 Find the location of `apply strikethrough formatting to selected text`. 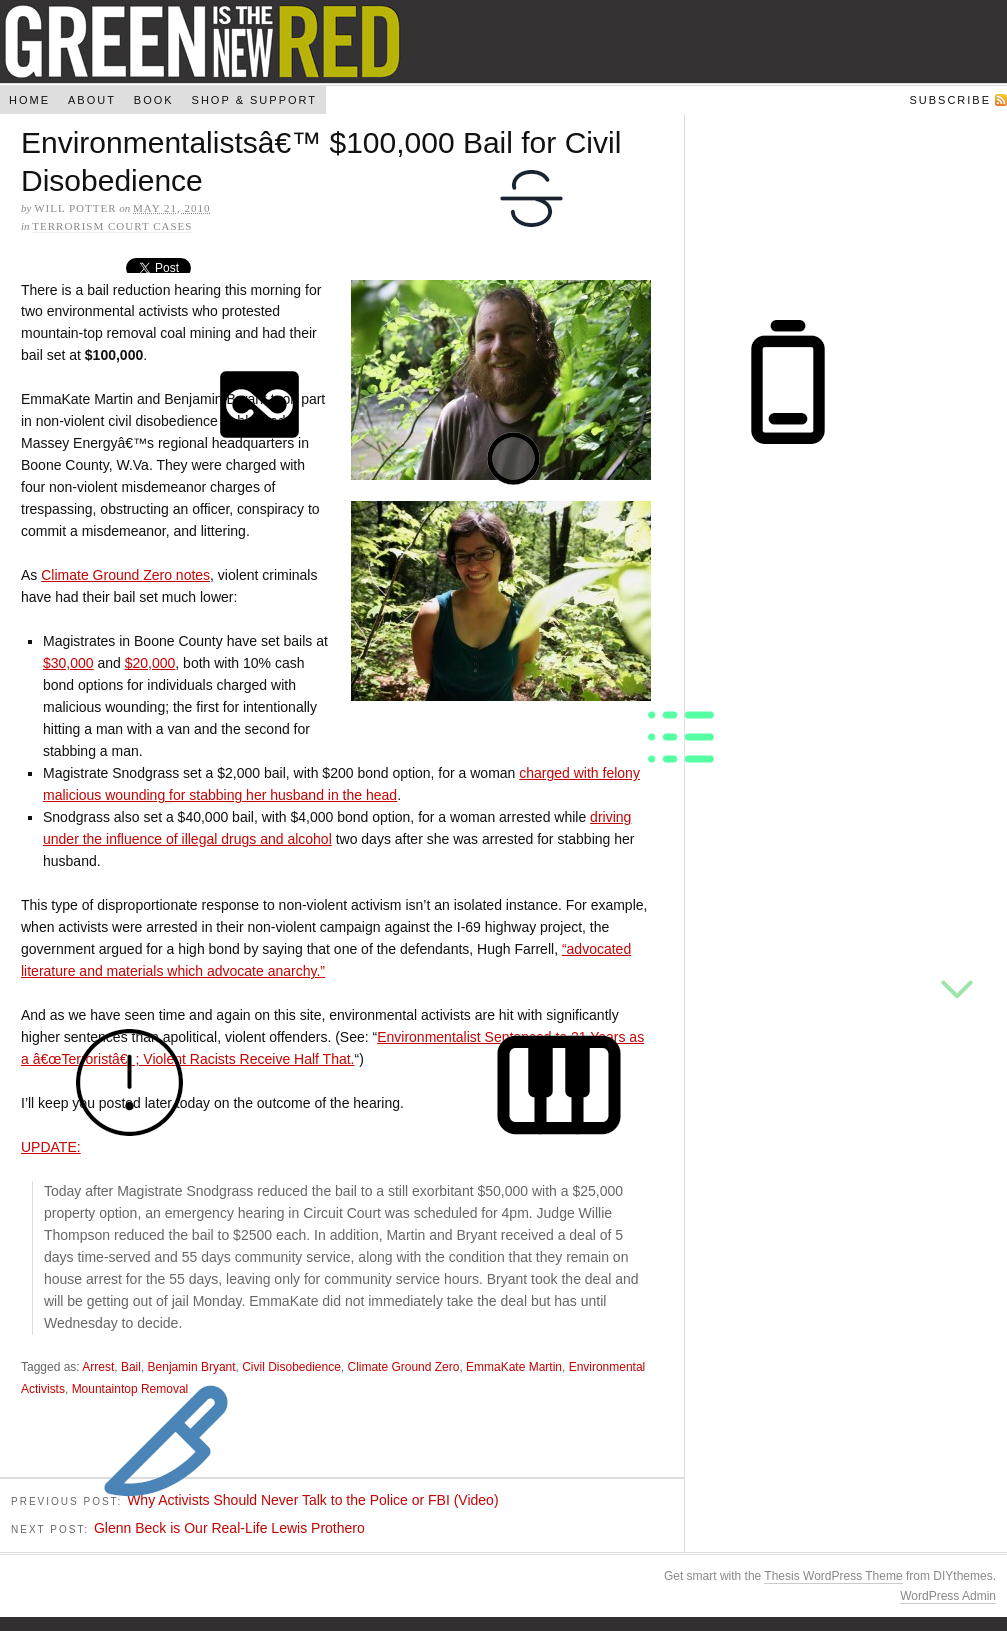

apply strikethrough formatting to selected text is located at coordinates (531, 198).